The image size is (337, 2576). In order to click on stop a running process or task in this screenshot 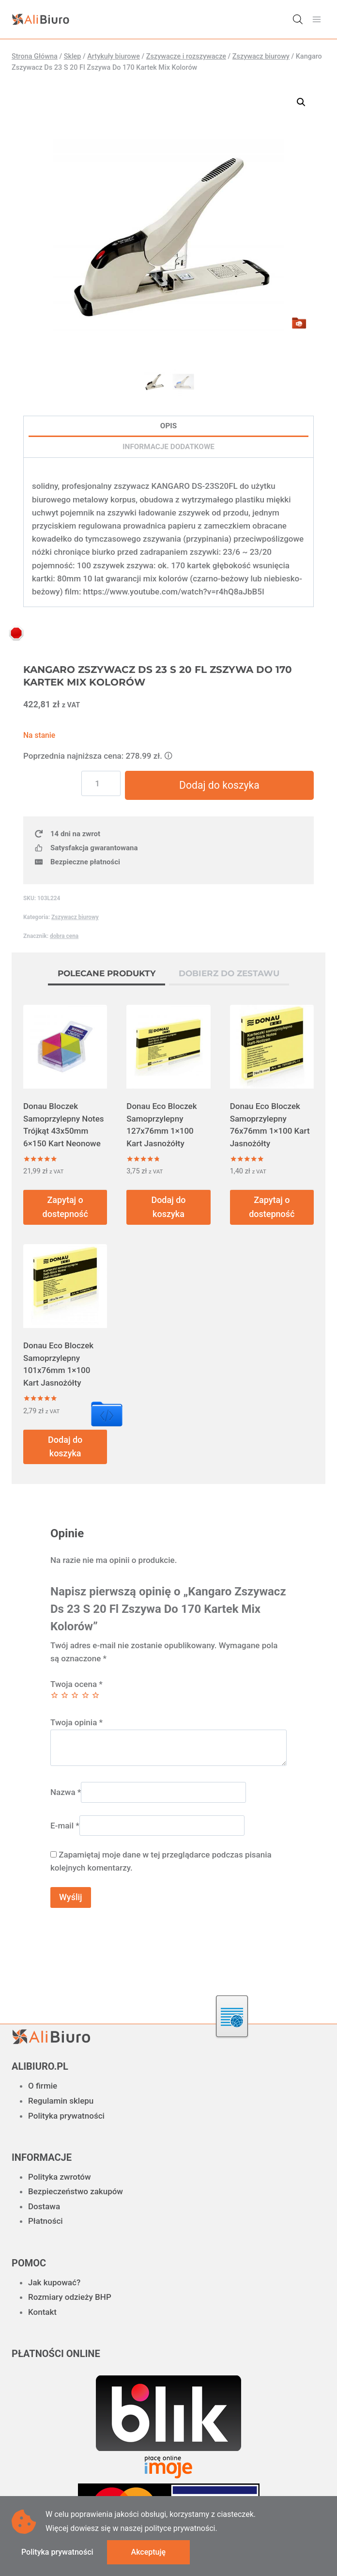, I will do `click(16, 633)`.